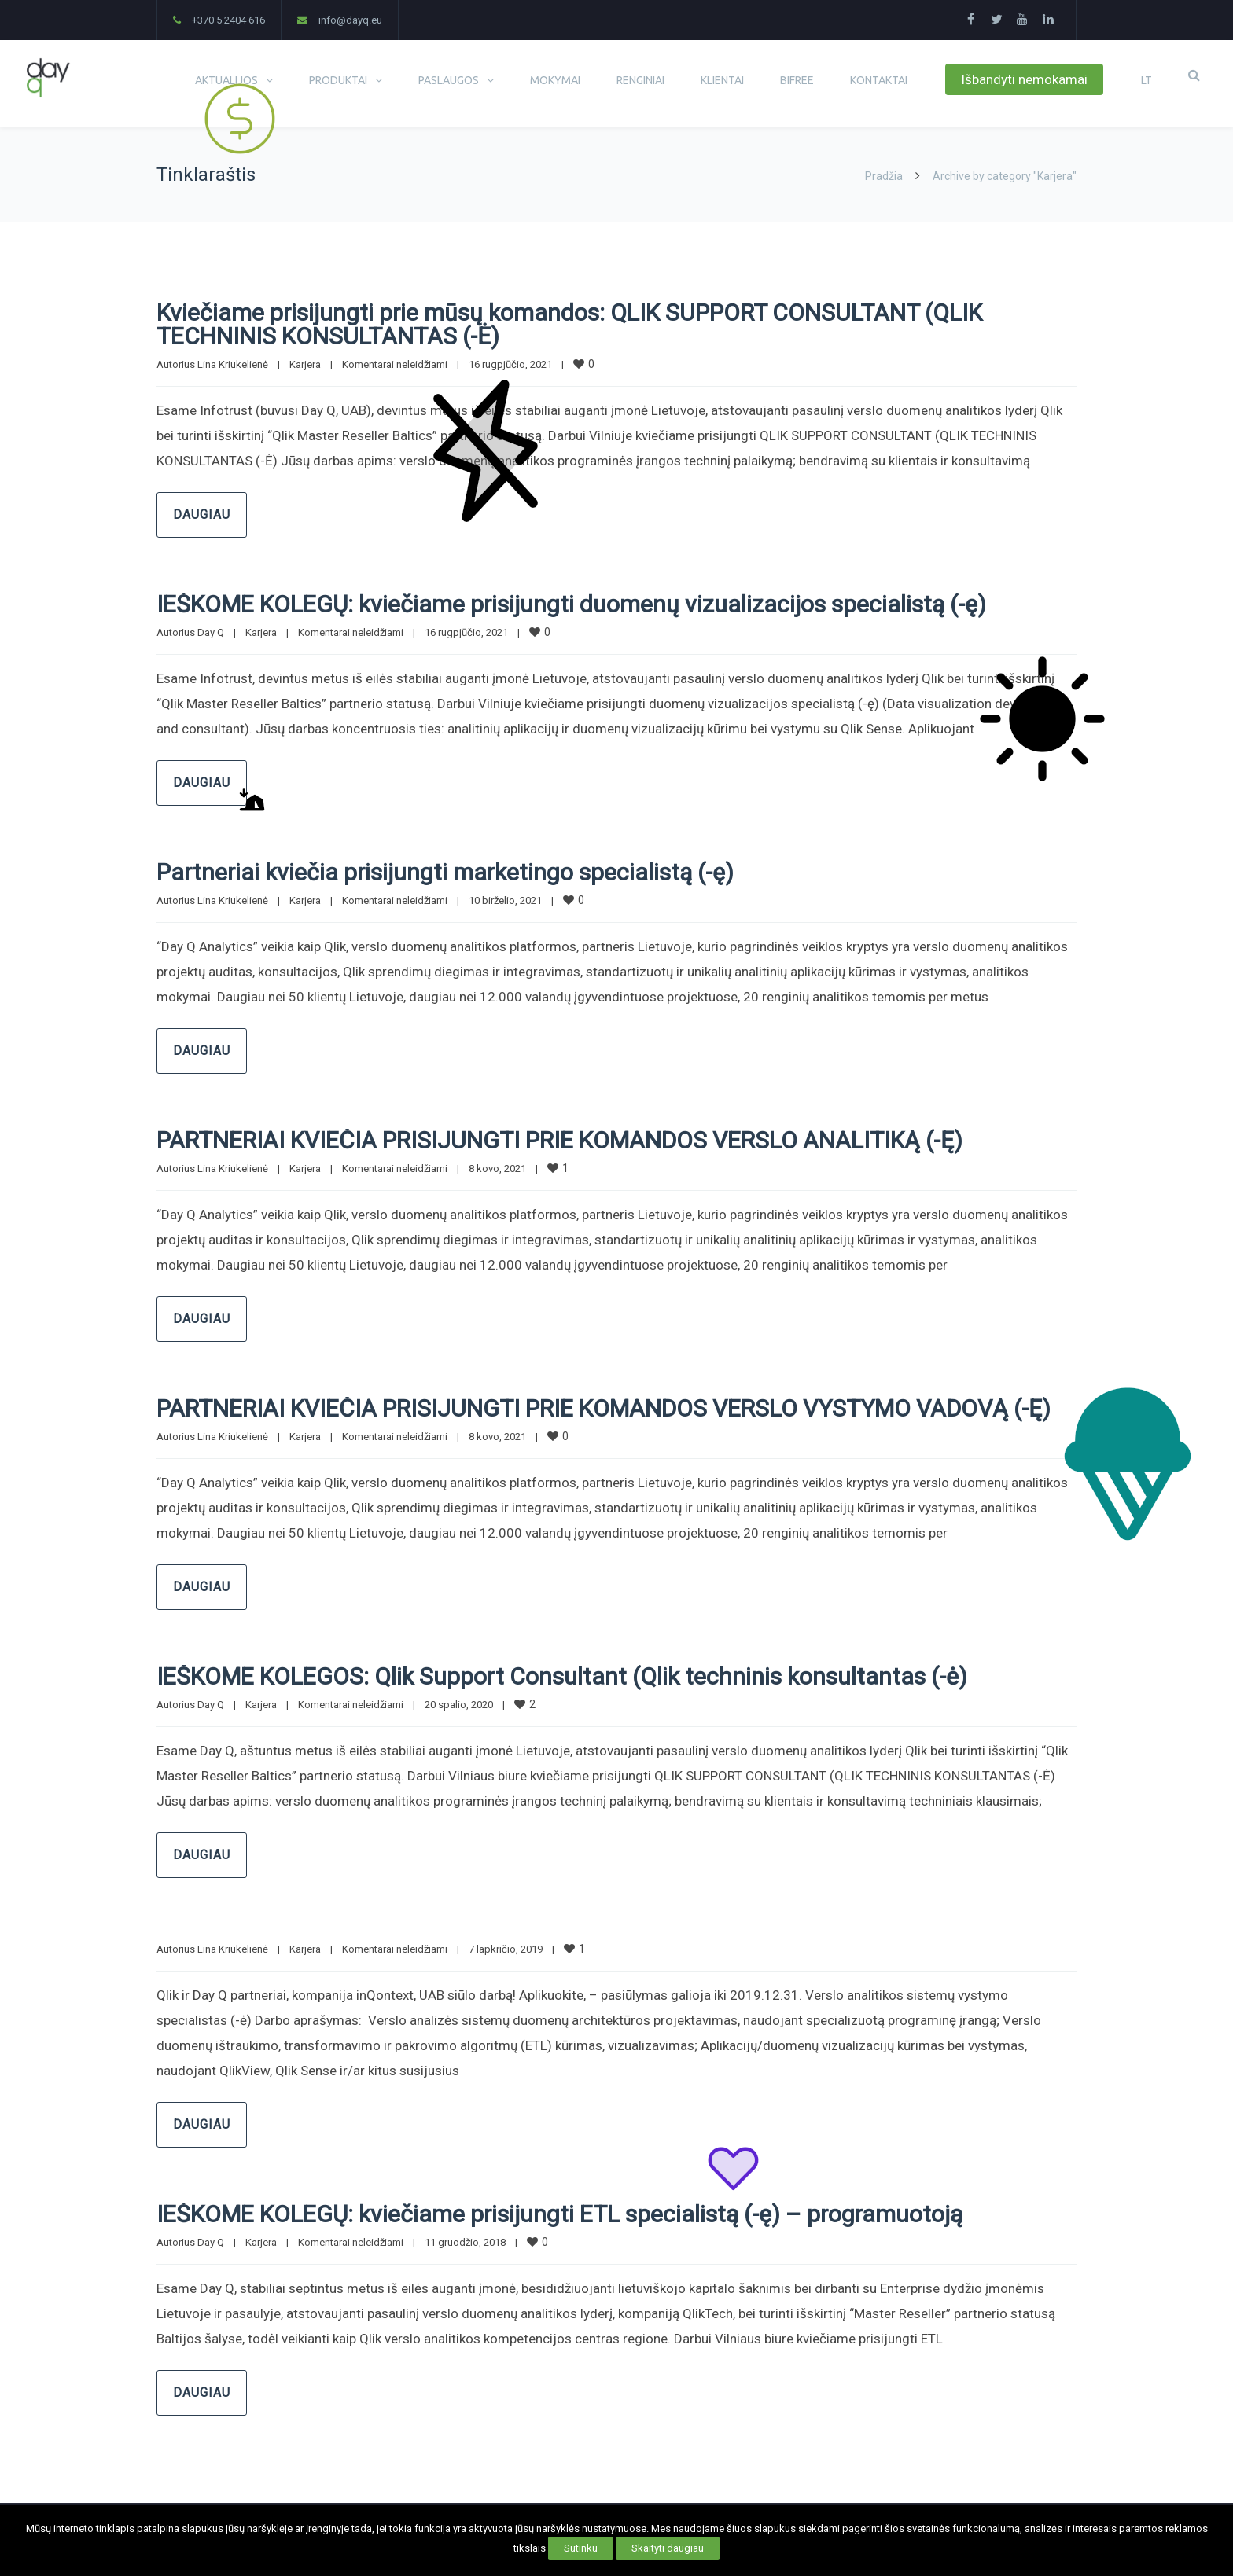 This screenshot has width=1233, height=2576. What do you see at coordinates (252, 799) in the screenshot?
I see `download campsite or camping information` at bounding box center [252, 799].